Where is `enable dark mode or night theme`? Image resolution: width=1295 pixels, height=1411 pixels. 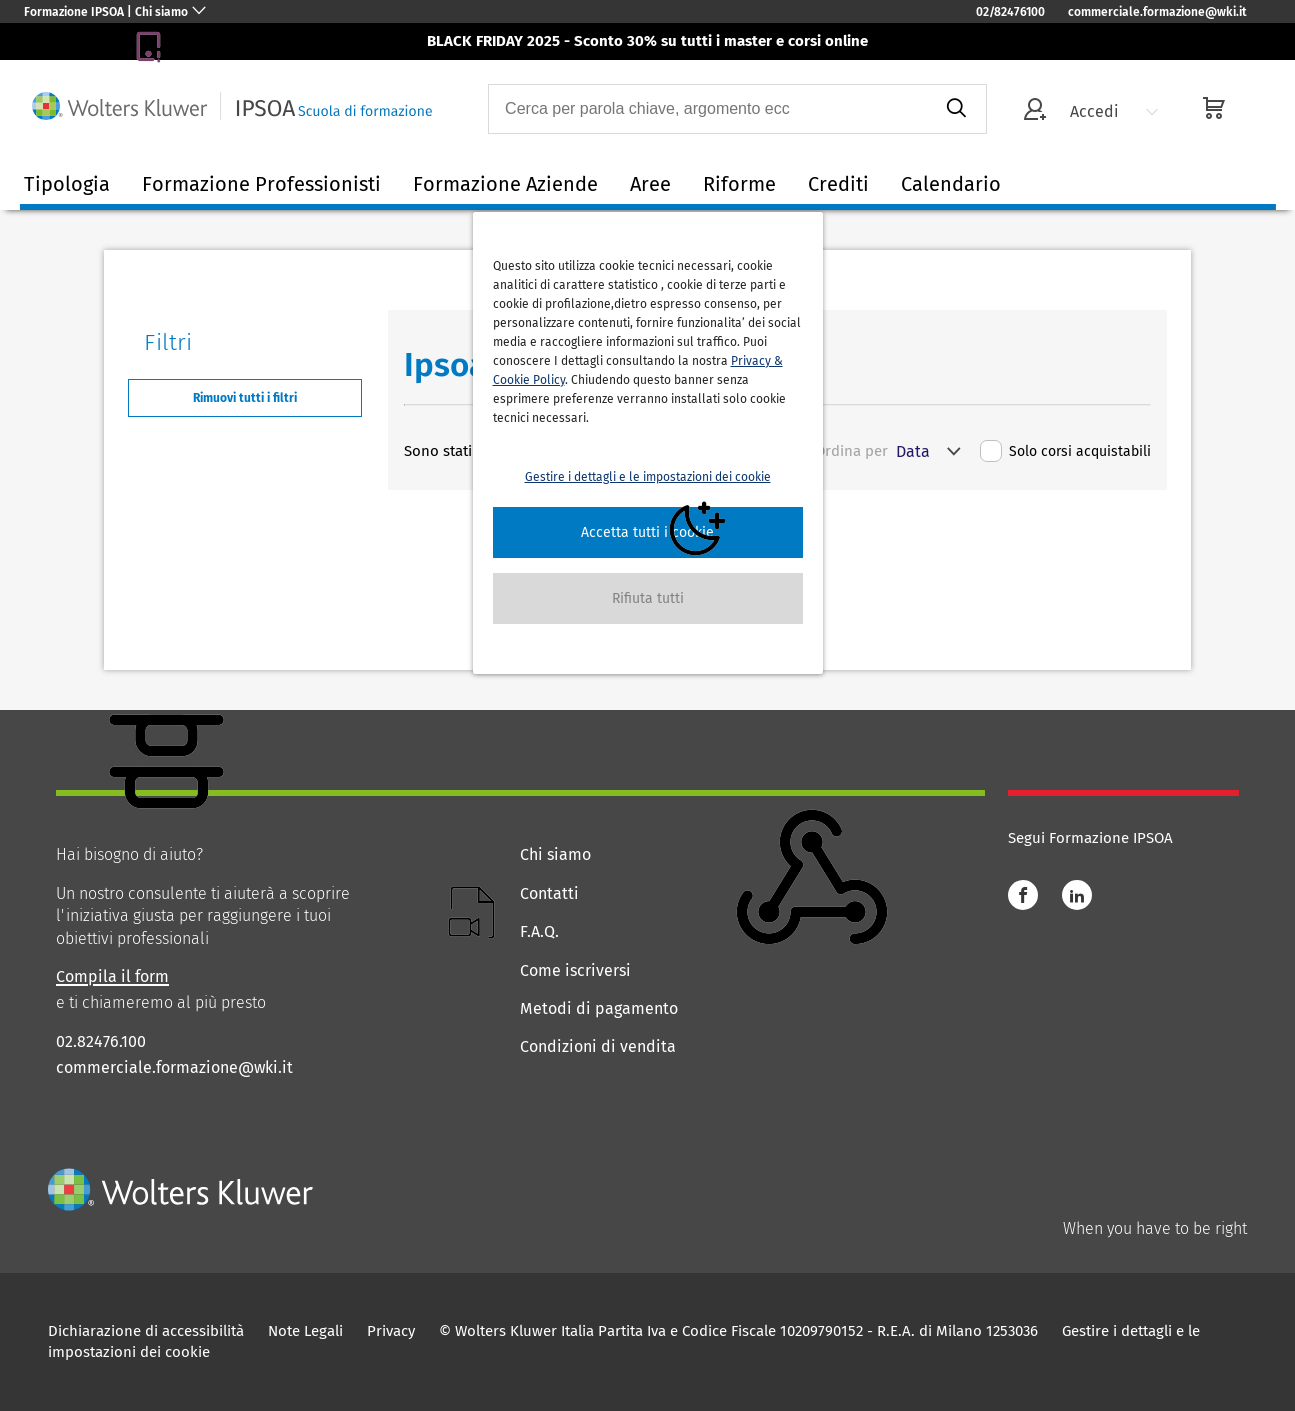
enable dark mode or night theme is located at coordinates (695, 529).